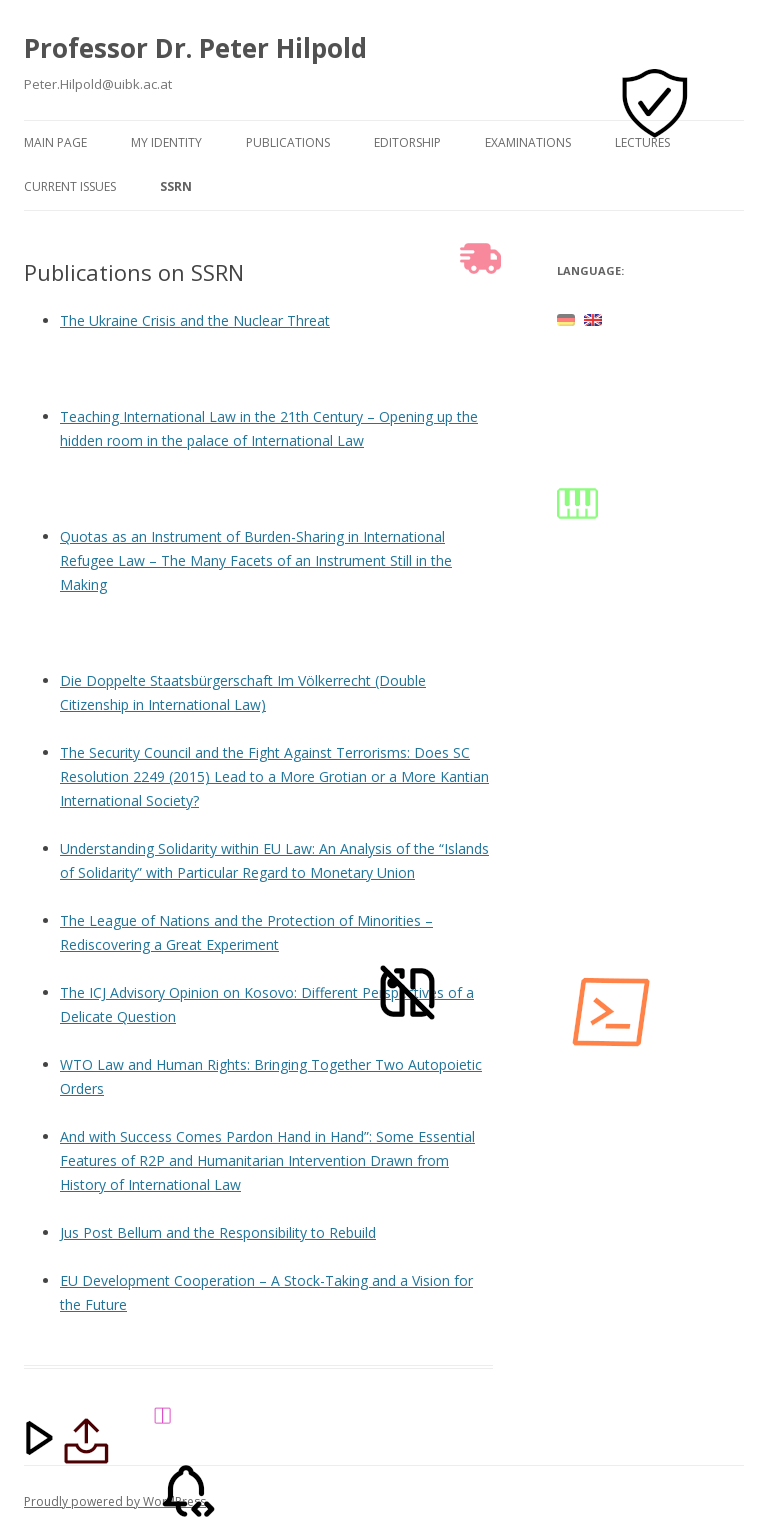 Image resolution: width=768 pixels, height=1538 pixels. What do you see at coordinates (577, 503) in the screenshot?
I see `open piano or keyboard instrument tool` at bounding box center [577, 503].